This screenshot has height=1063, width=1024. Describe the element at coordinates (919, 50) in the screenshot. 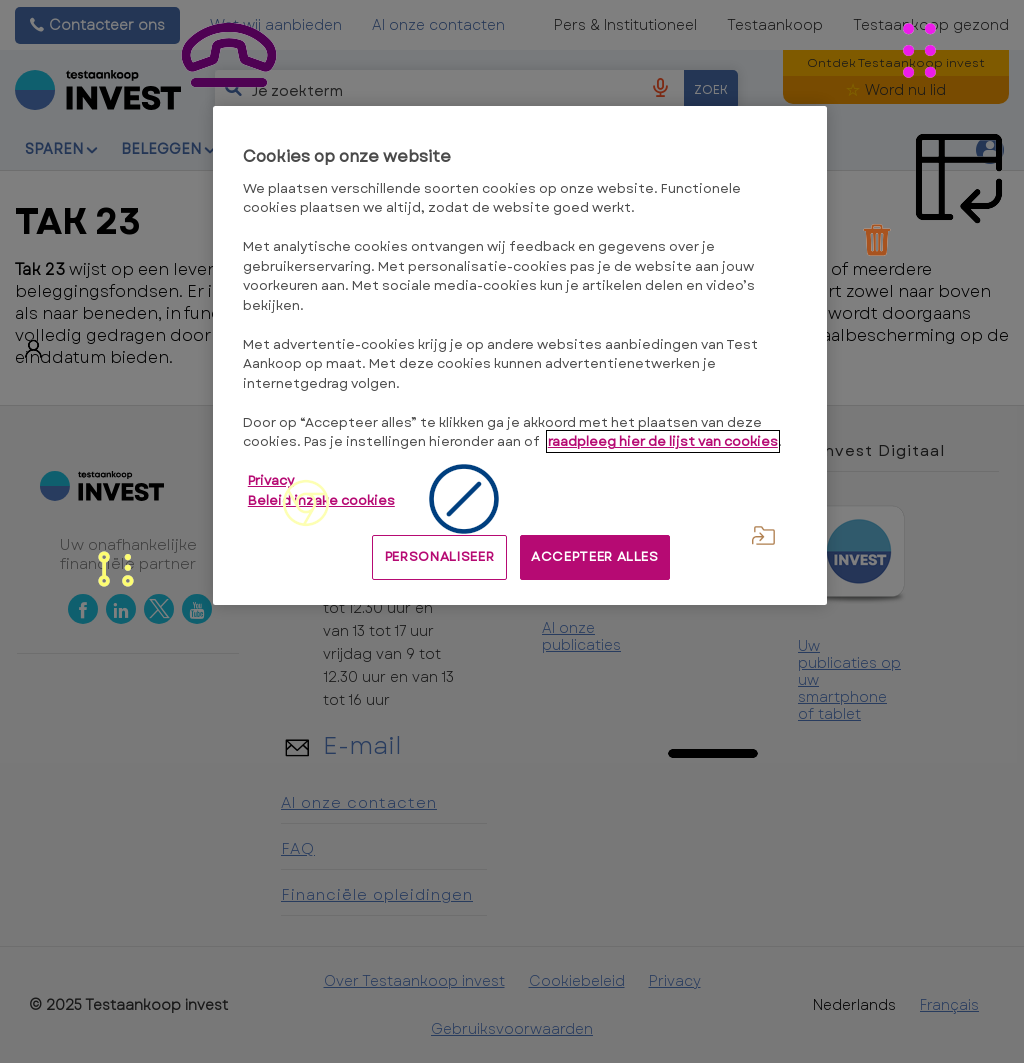

I see `drag to reorder items in a list` at that location.